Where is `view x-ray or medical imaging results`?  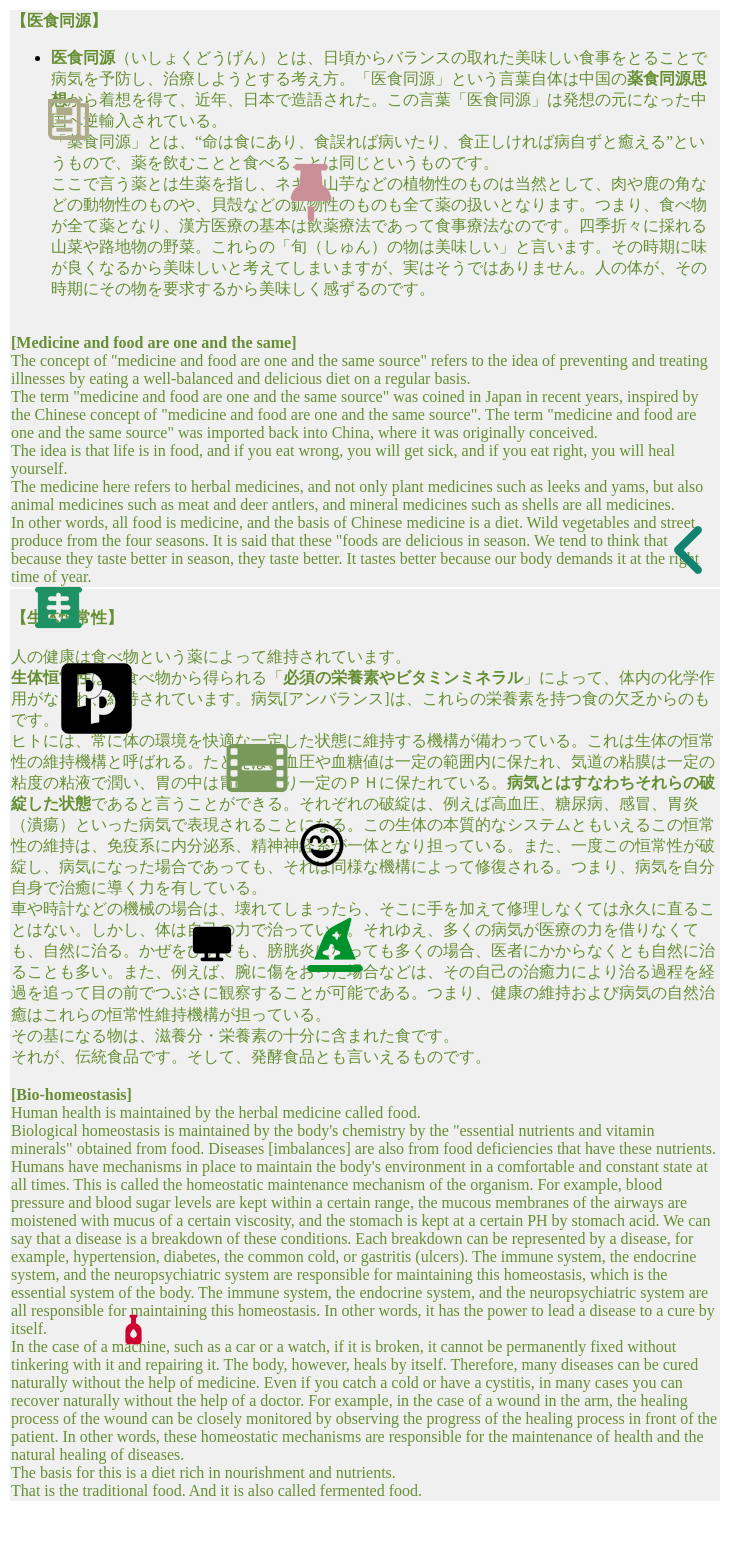
view x-ray or medical imaging results is located at coordinates (58, 607).